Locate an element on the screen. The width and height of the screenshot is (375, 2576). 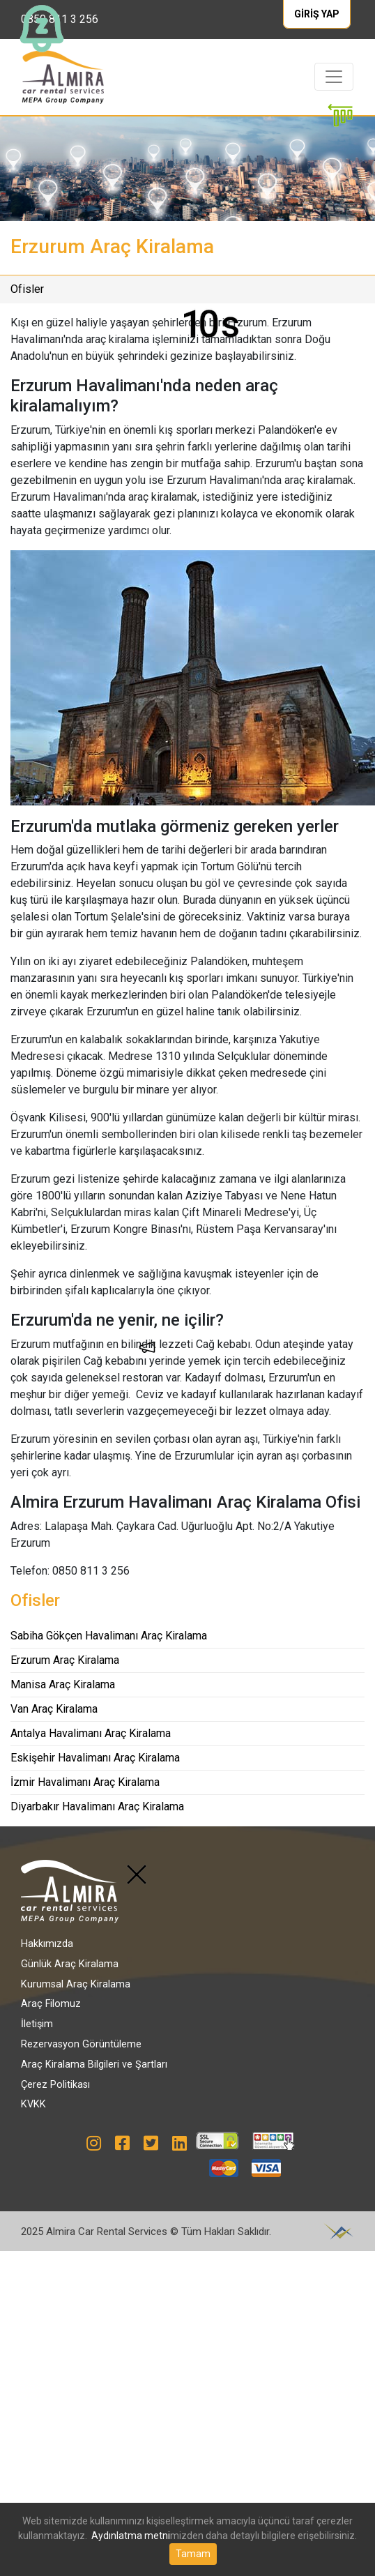
close the current window or tab is located at coordinates (137, 1874).